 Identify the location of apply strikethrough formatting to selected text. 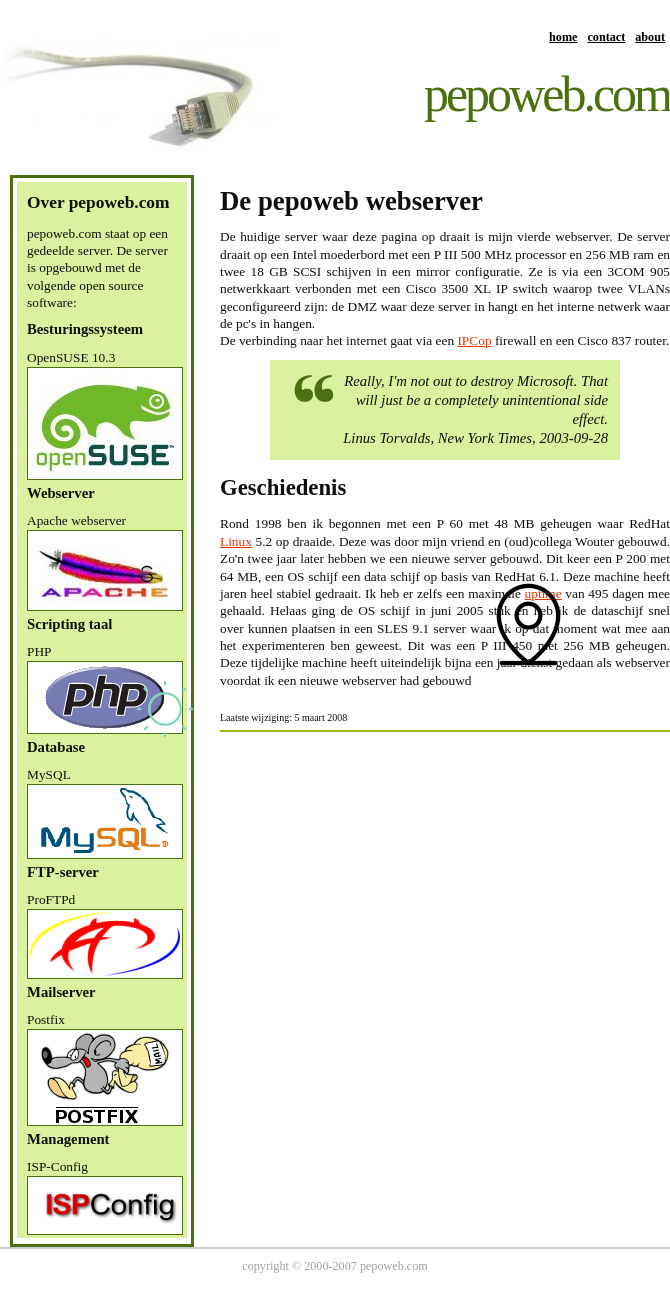
(147, 574).